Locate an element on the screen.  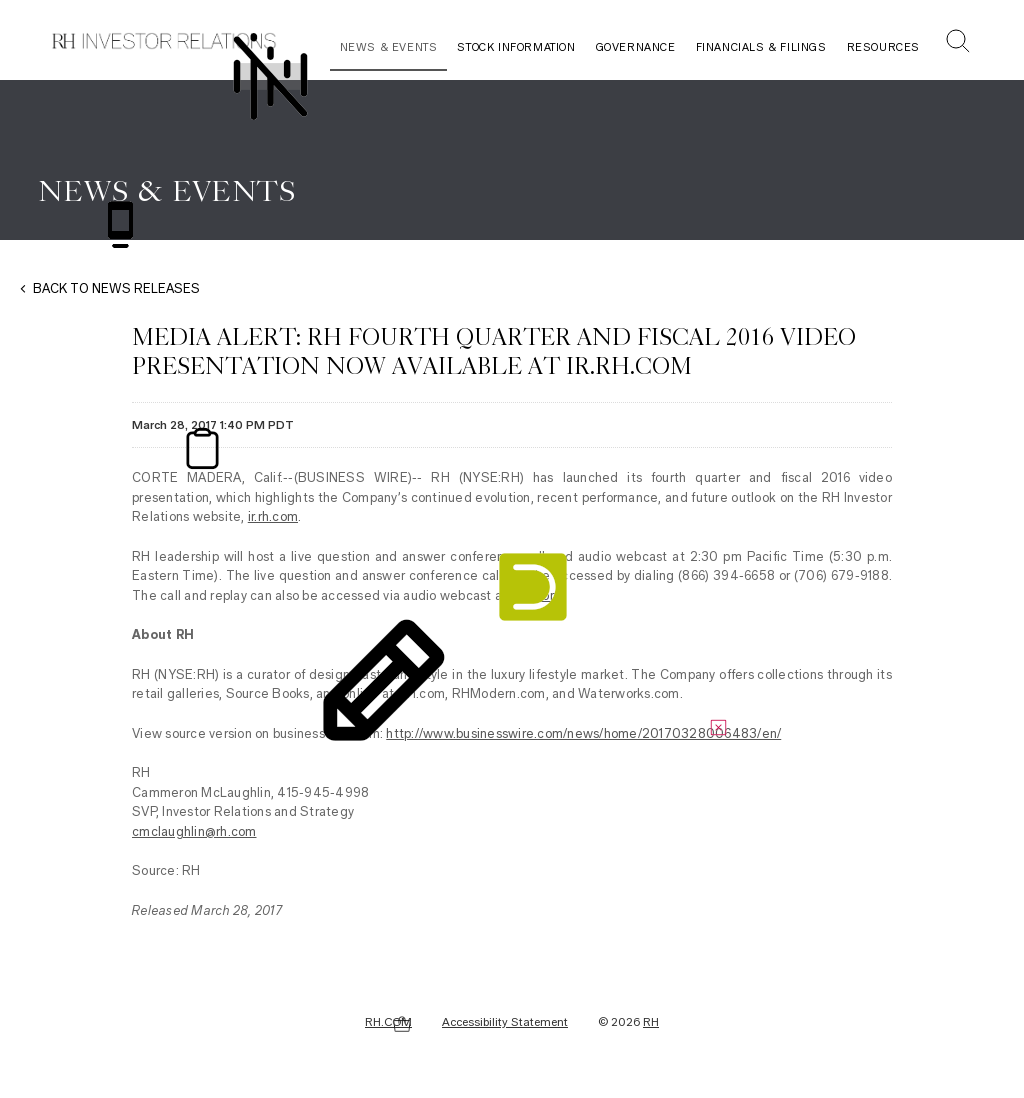
copy to clipboard is located at coordinates (202, 448).